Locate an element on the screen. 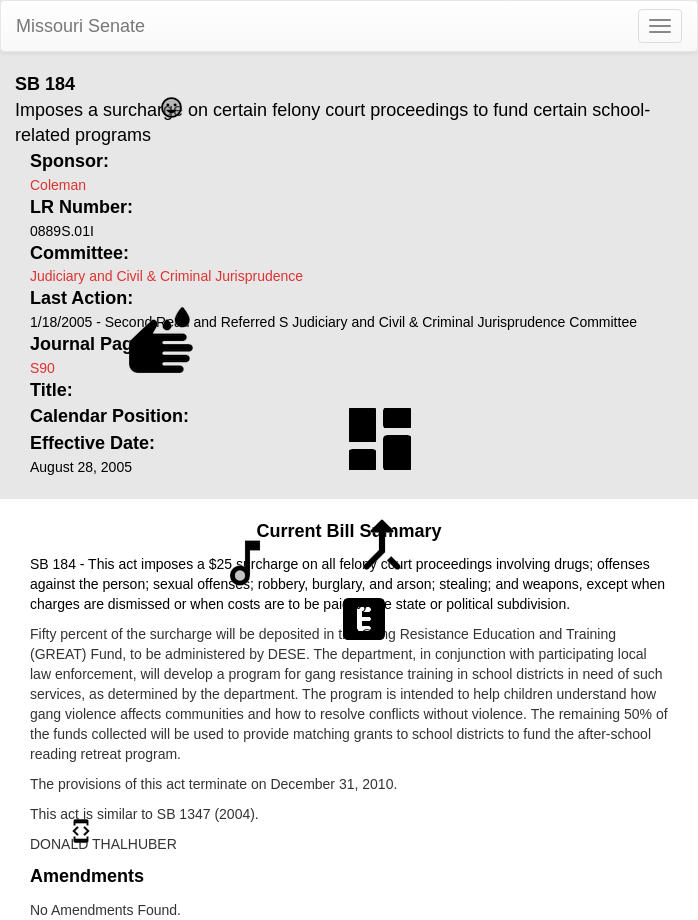 This screenshot has height=920, width=698. merge two active calls into a conference is located at coordinates (382, 545).